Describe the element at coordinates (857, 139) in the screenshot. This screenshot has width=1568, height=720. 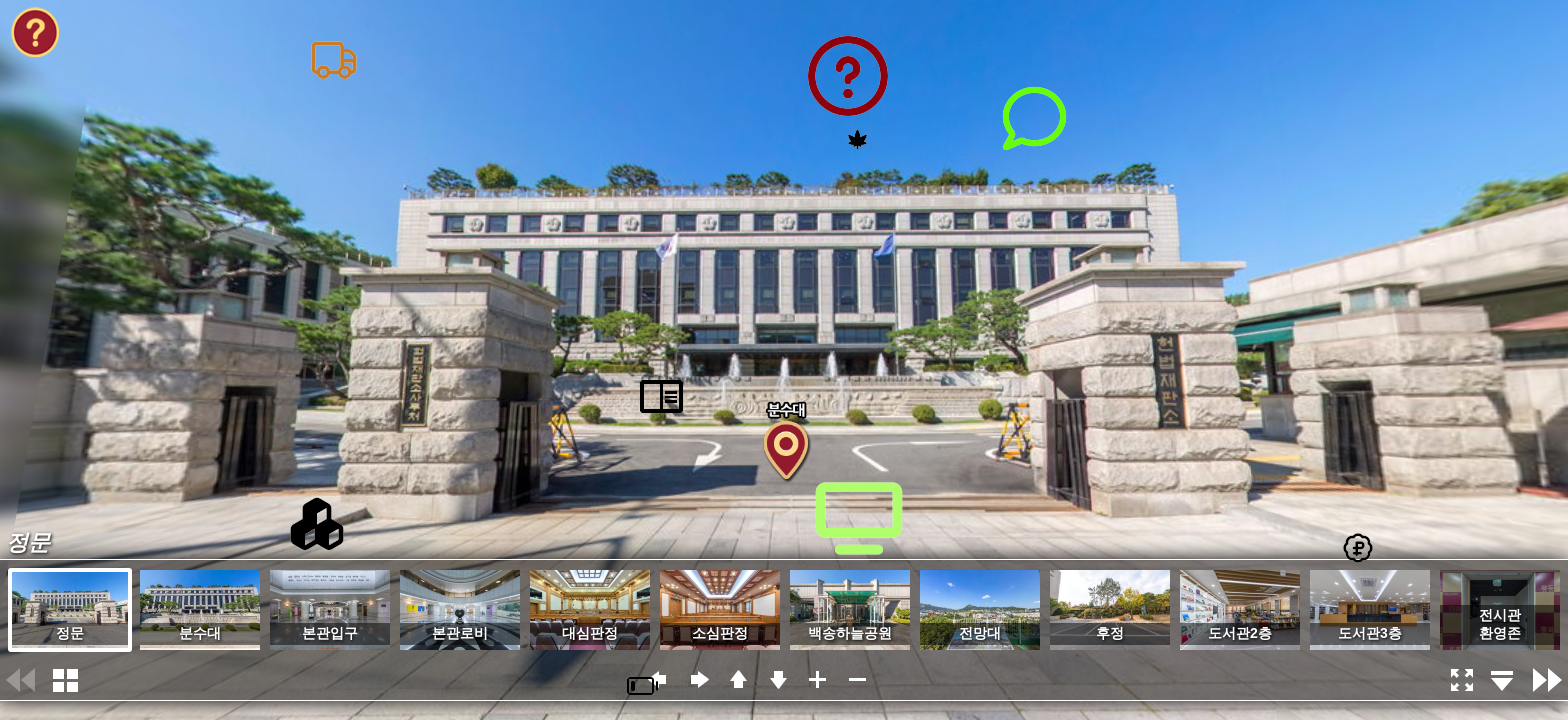
I see `indicates cannabis-related products or content` at that location.